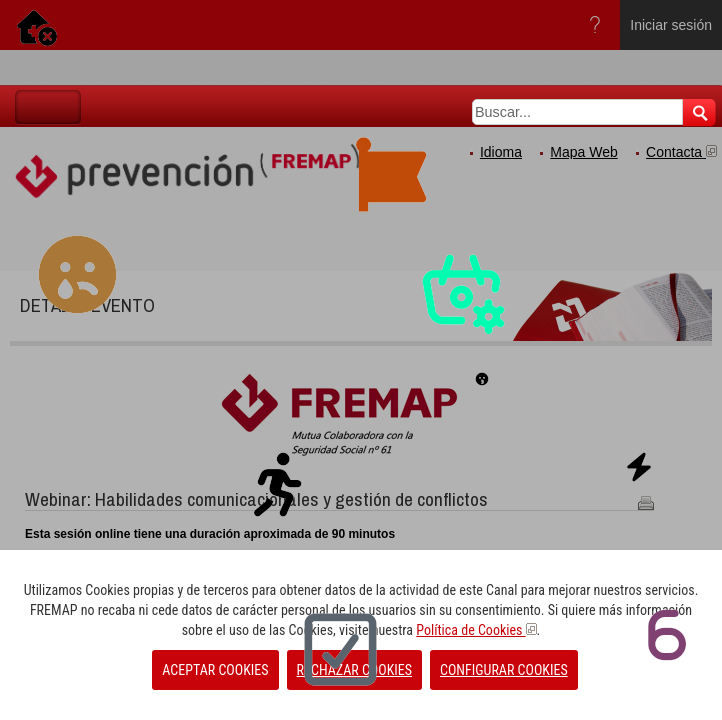 This screenshot has width=722, height=720. I want to click on indicates quick actions or flash features, so click(639, 467).